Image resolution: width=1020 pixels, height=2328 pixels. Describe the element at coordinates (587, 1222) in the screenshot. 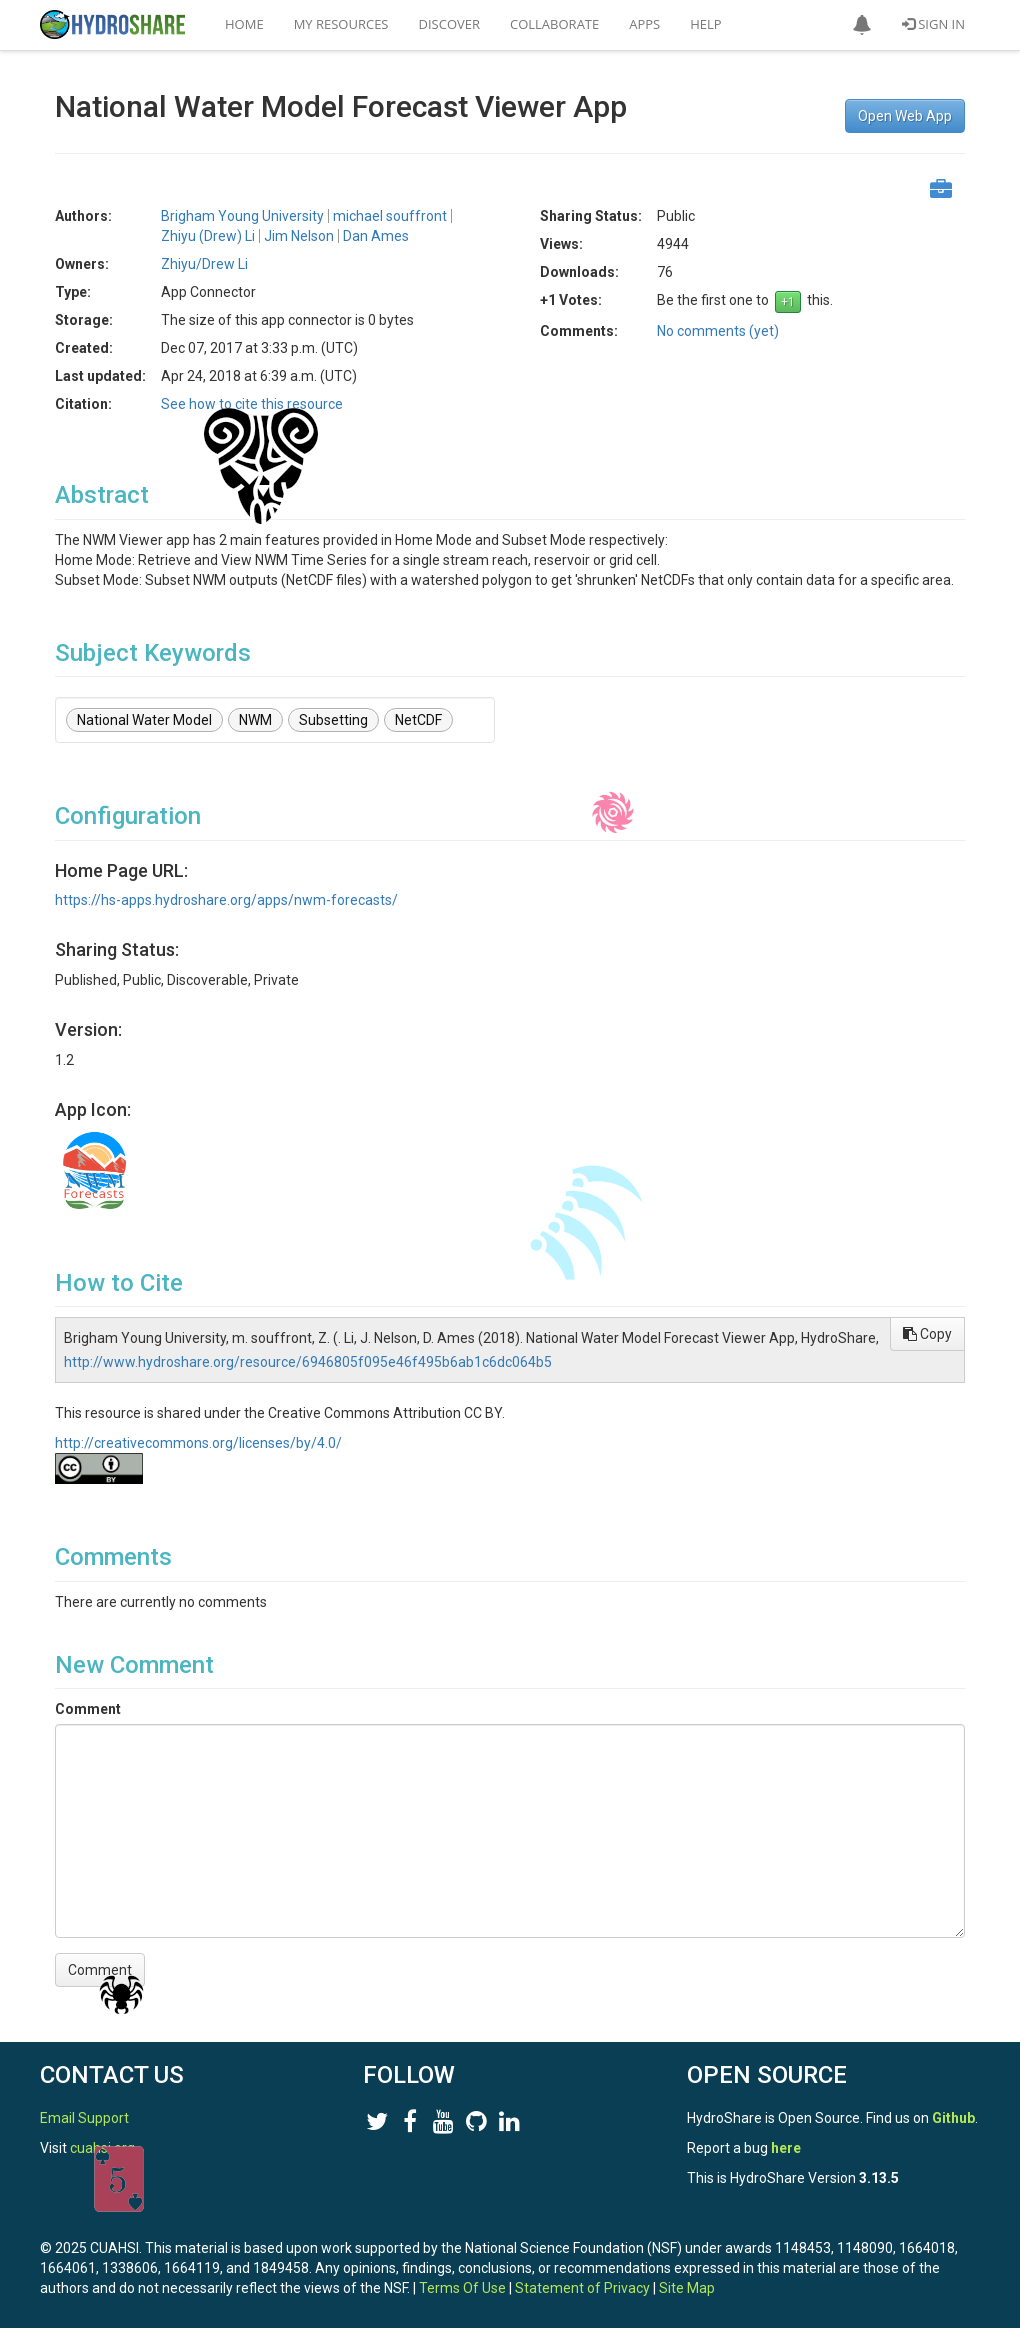

I see `indicates a claw attack or scratch ability` at that location.